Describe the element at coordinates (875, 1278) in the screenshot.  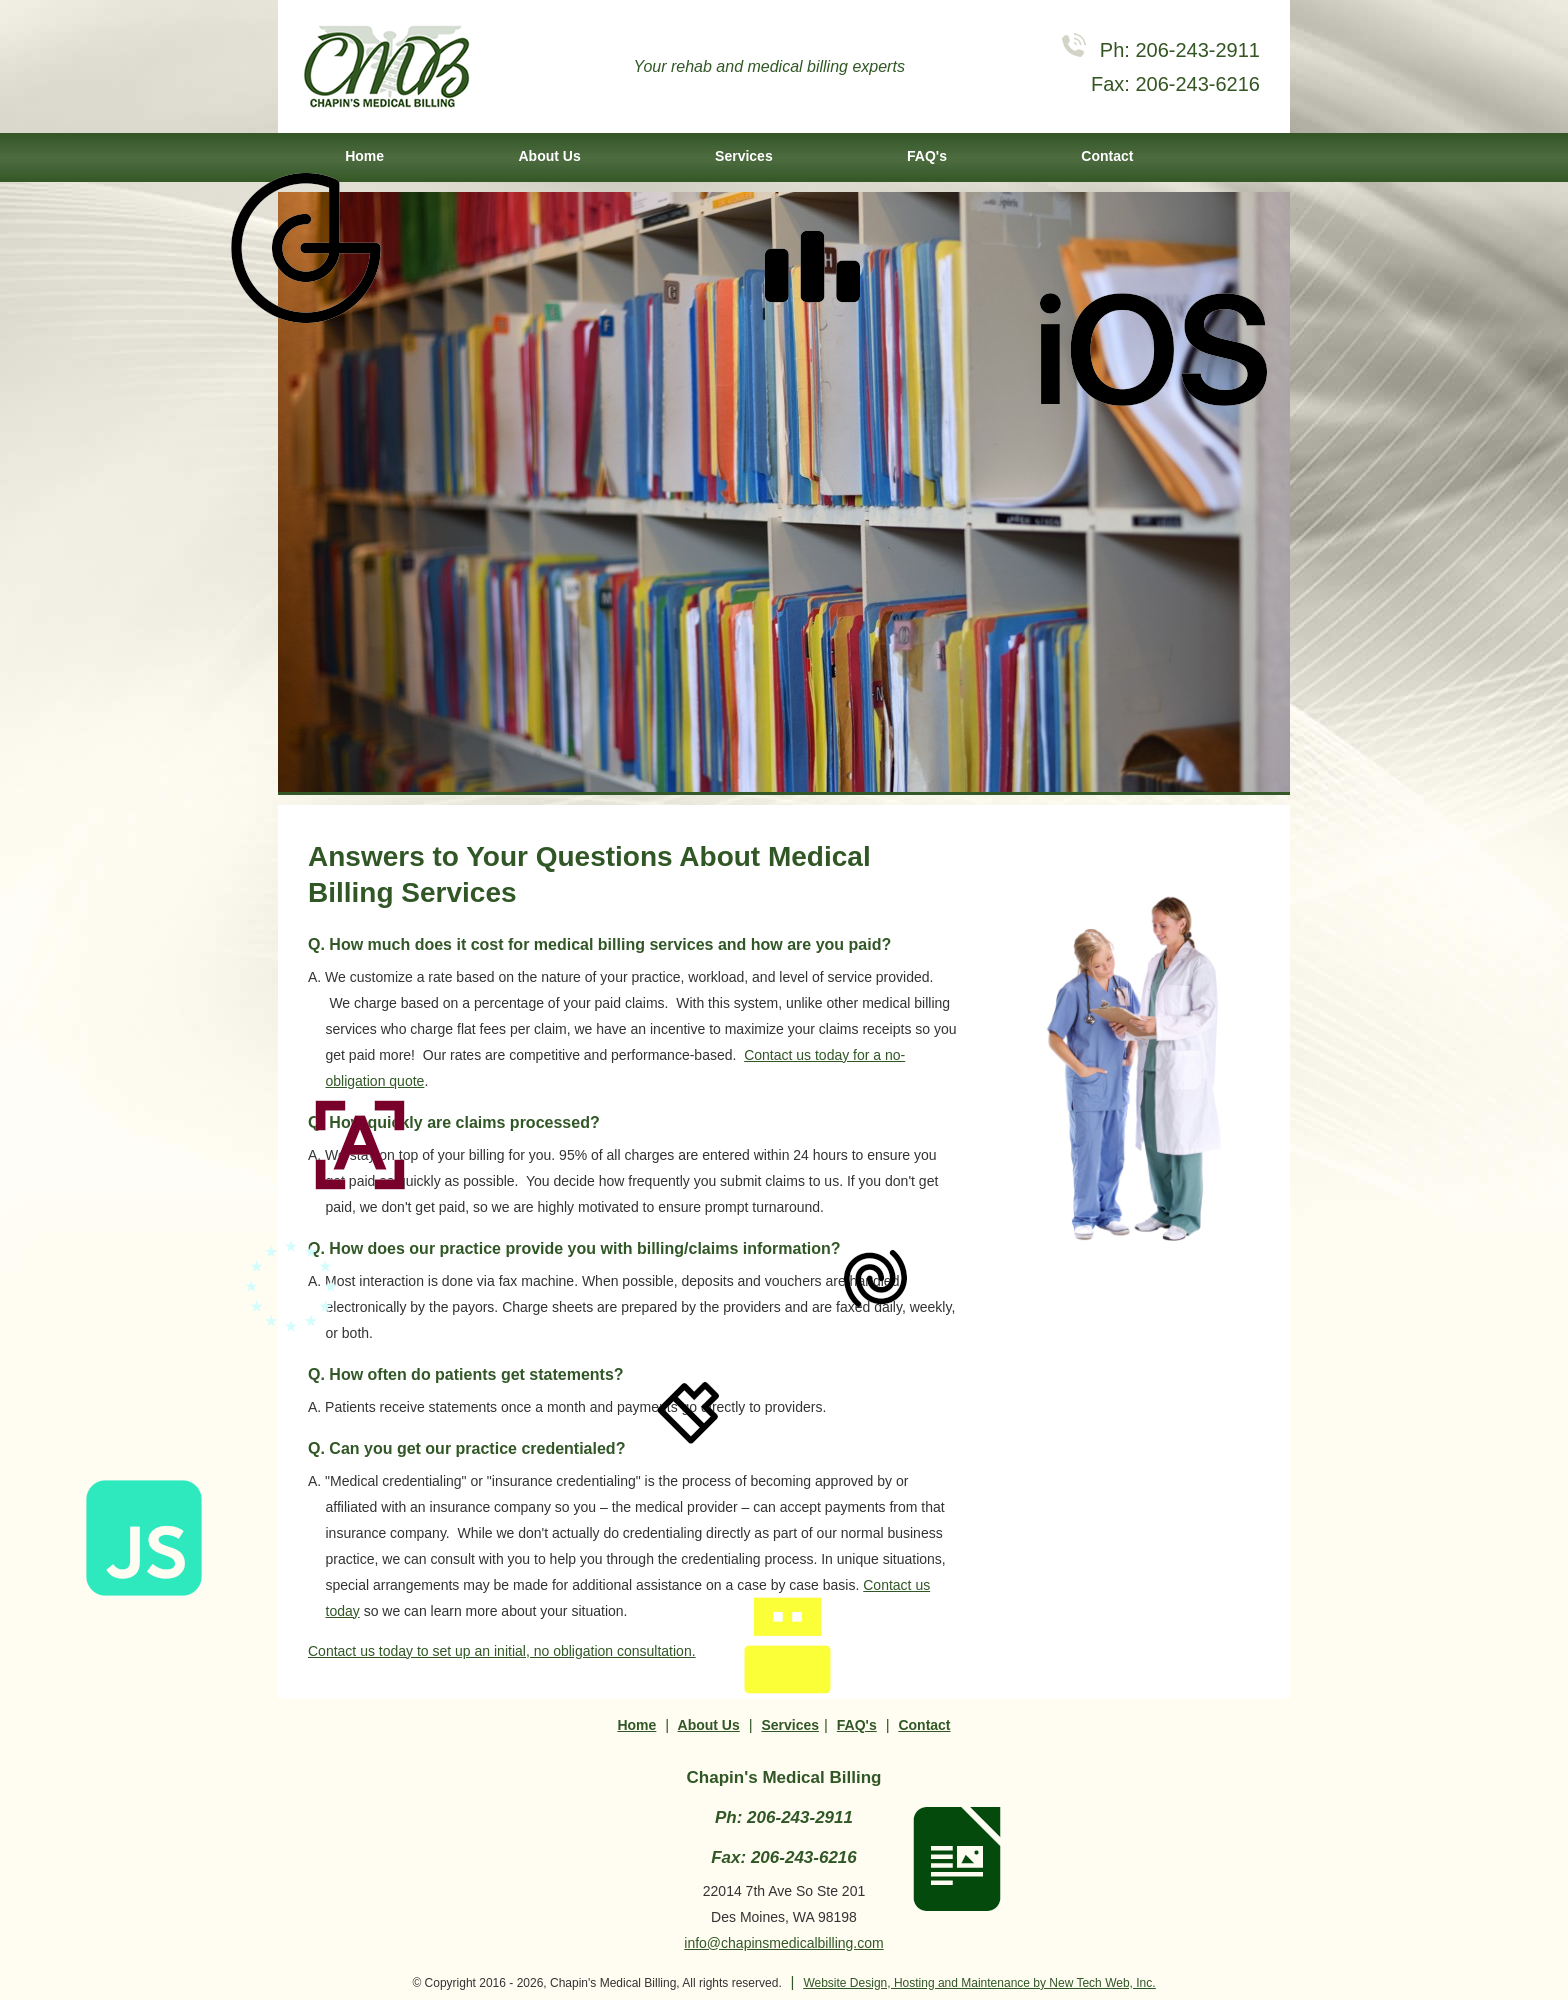
I see `lucide icon library logo` at that location.